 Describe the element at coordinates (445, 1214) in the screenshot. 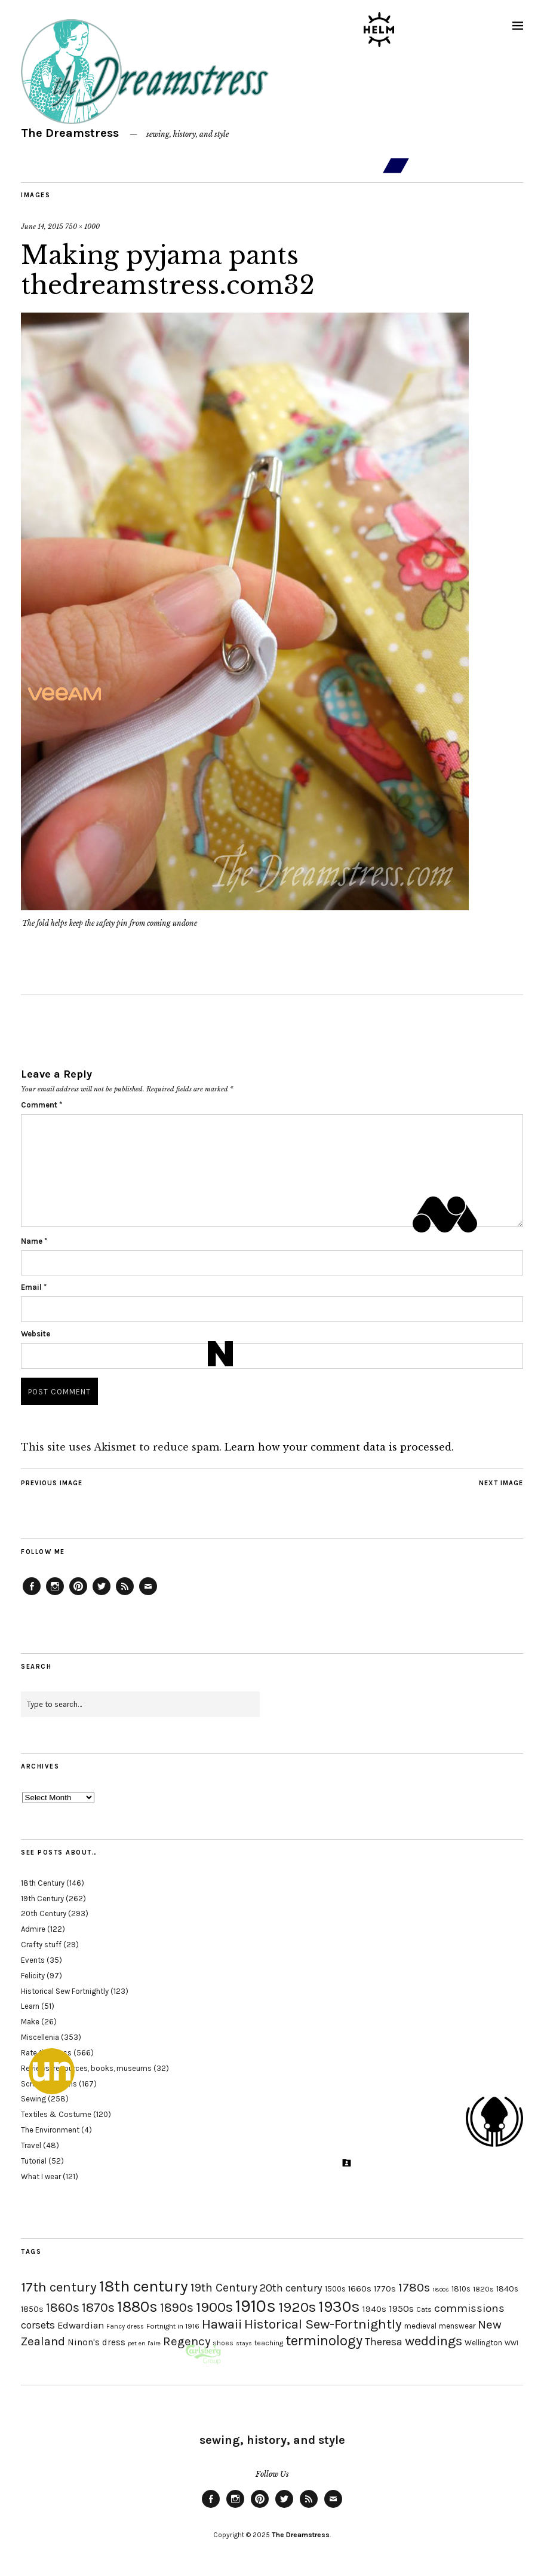

I see `open matomo analytics dashboard` at that location.